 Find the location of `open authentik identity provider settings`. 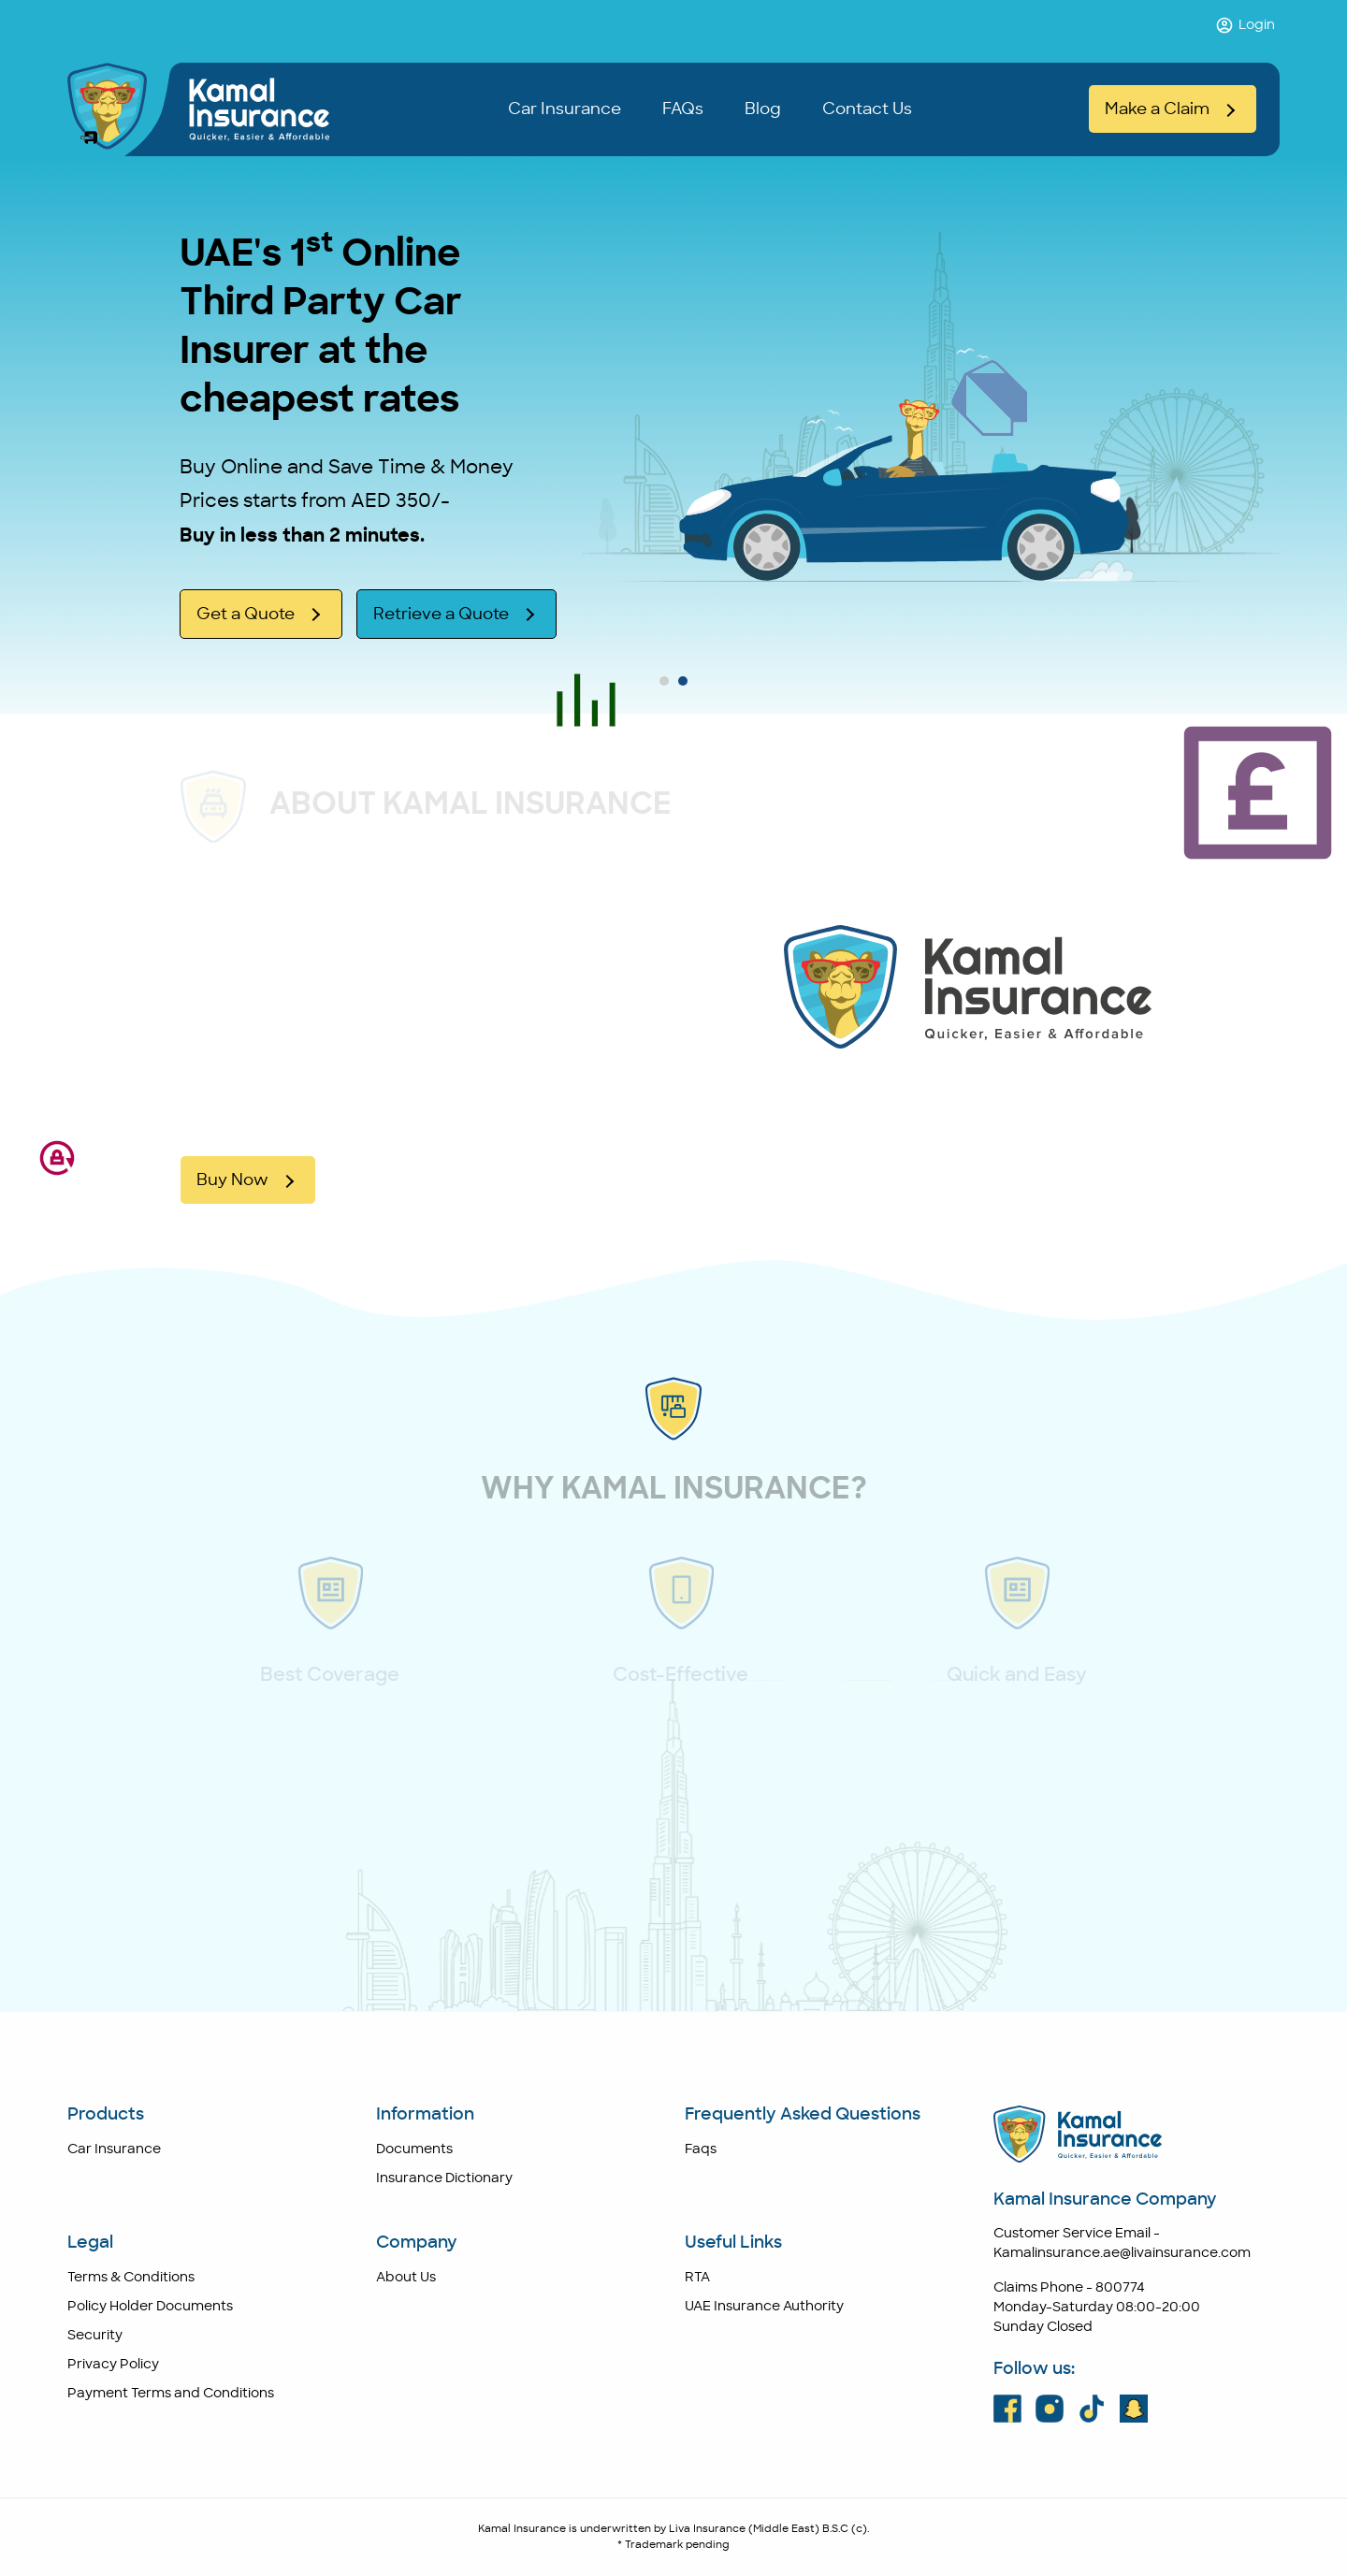

open authentik identity provider settings is located at coordinates (89, 137).